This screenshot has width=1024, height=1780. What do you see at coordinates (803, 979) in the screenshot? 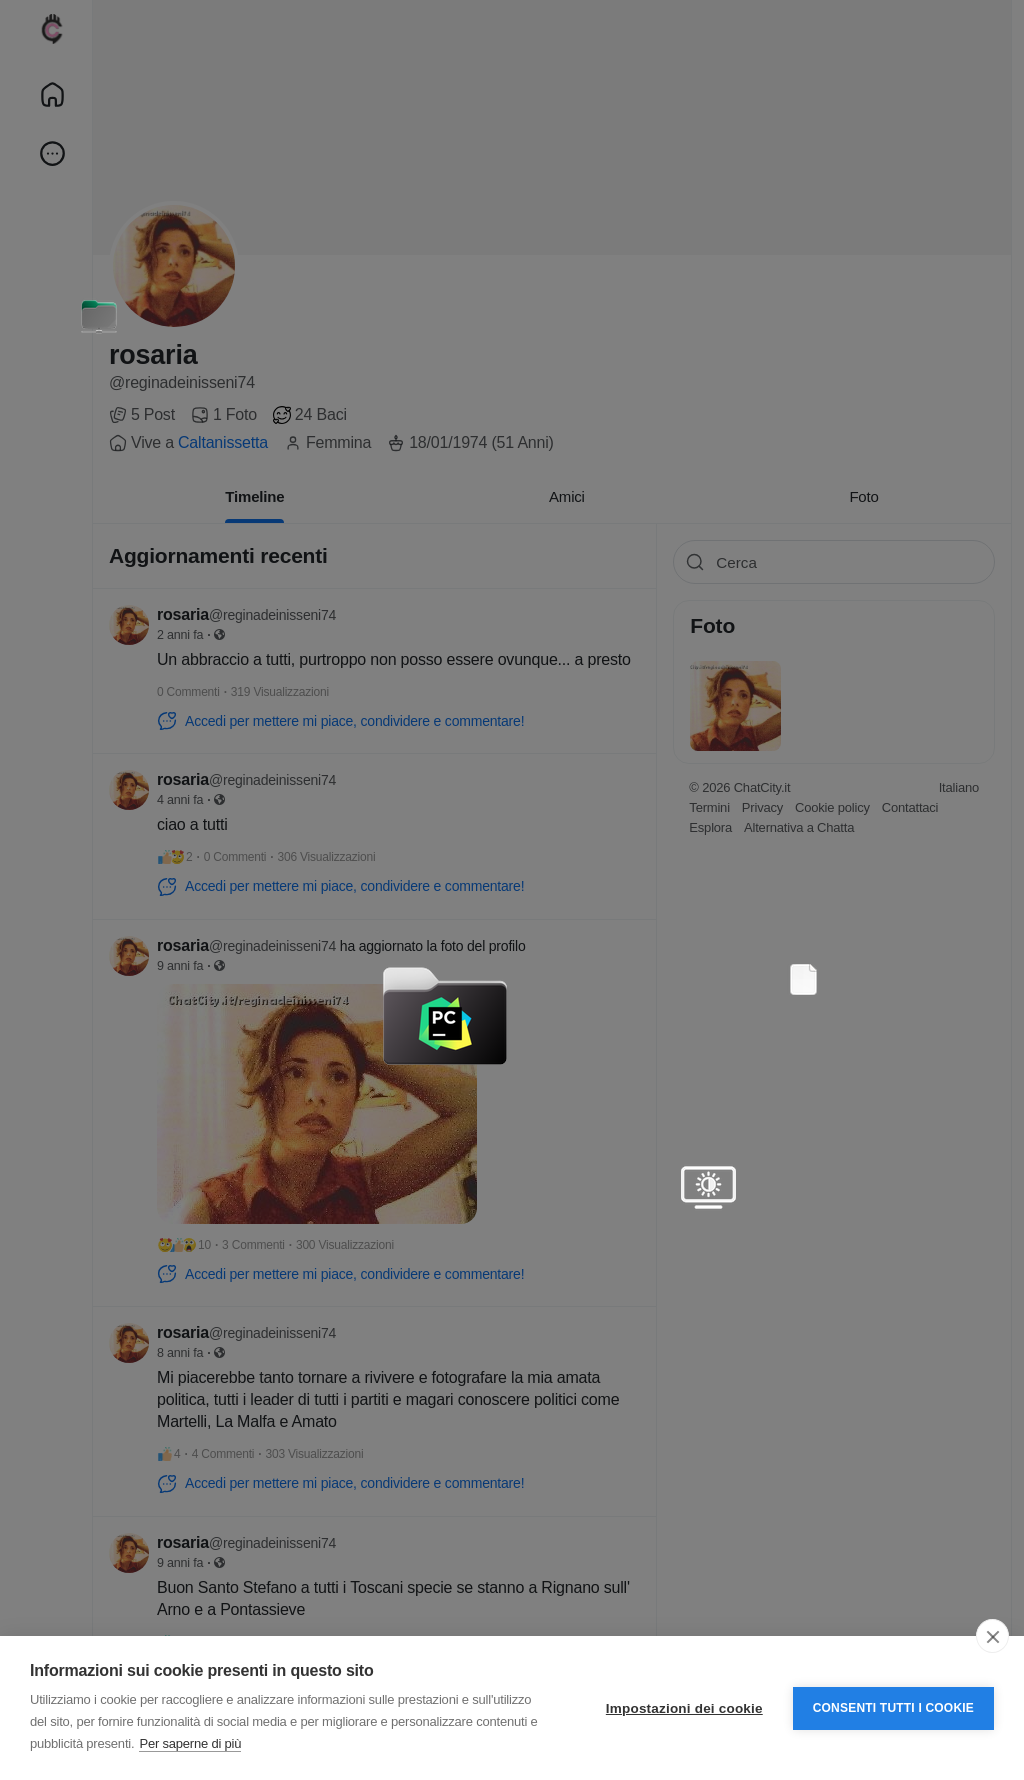
I see `indicates an empty or blank file` at bounding box center [803, 979].